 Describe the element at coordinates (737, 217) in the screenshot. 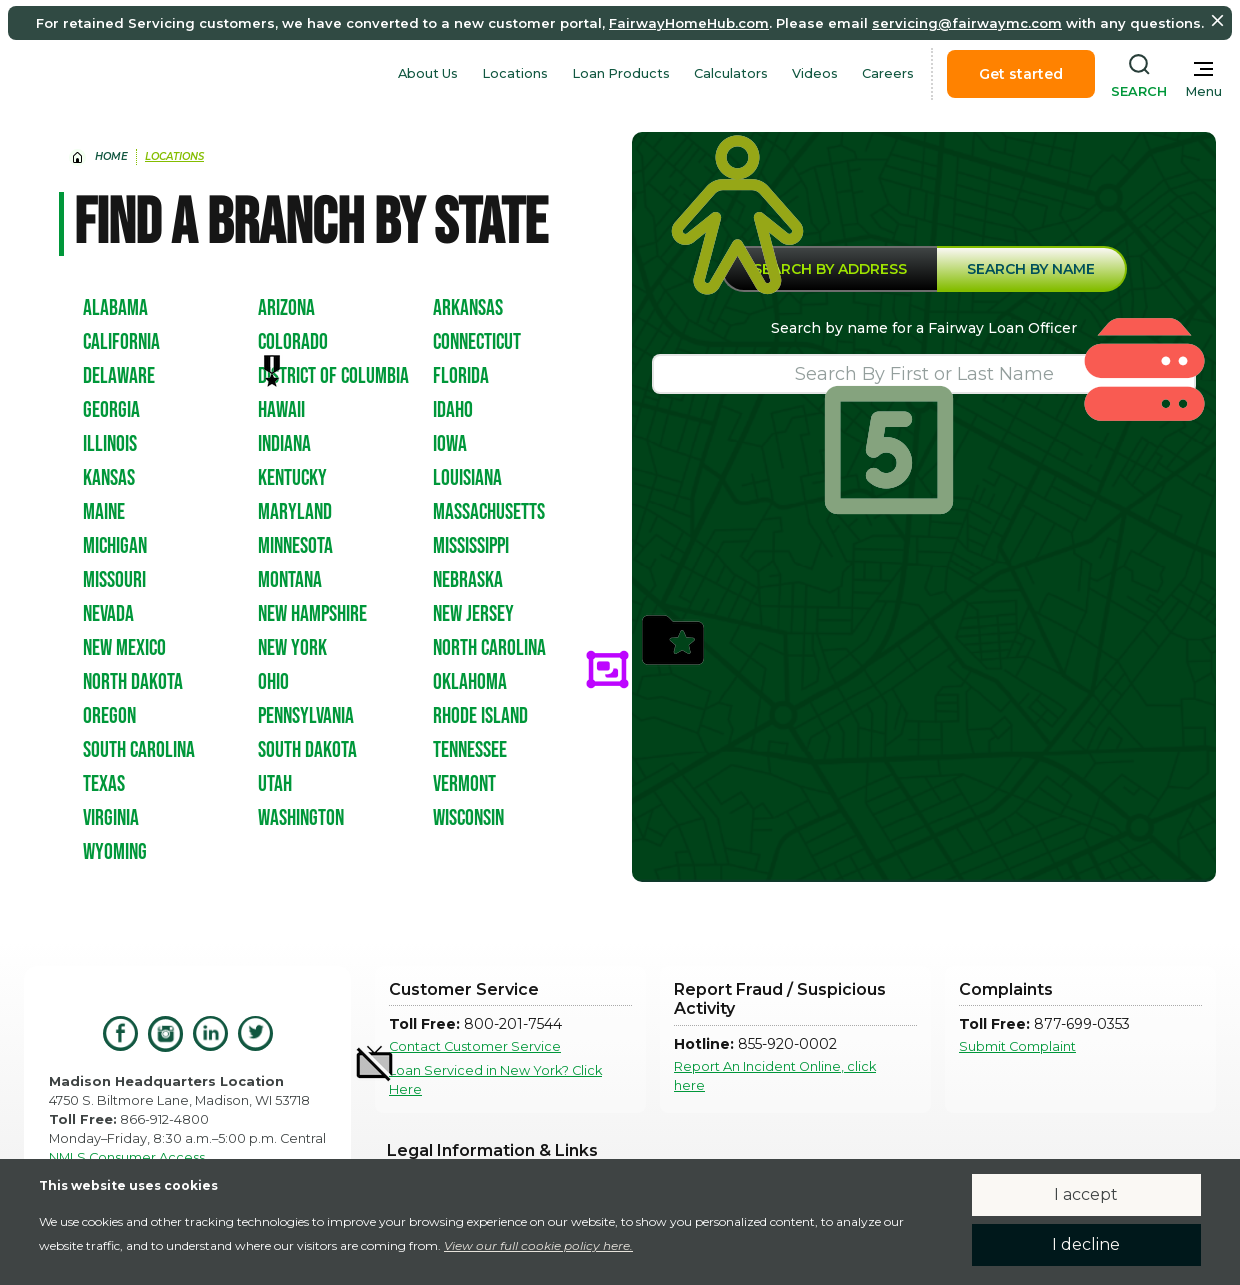

I see `view your profile` at that location.